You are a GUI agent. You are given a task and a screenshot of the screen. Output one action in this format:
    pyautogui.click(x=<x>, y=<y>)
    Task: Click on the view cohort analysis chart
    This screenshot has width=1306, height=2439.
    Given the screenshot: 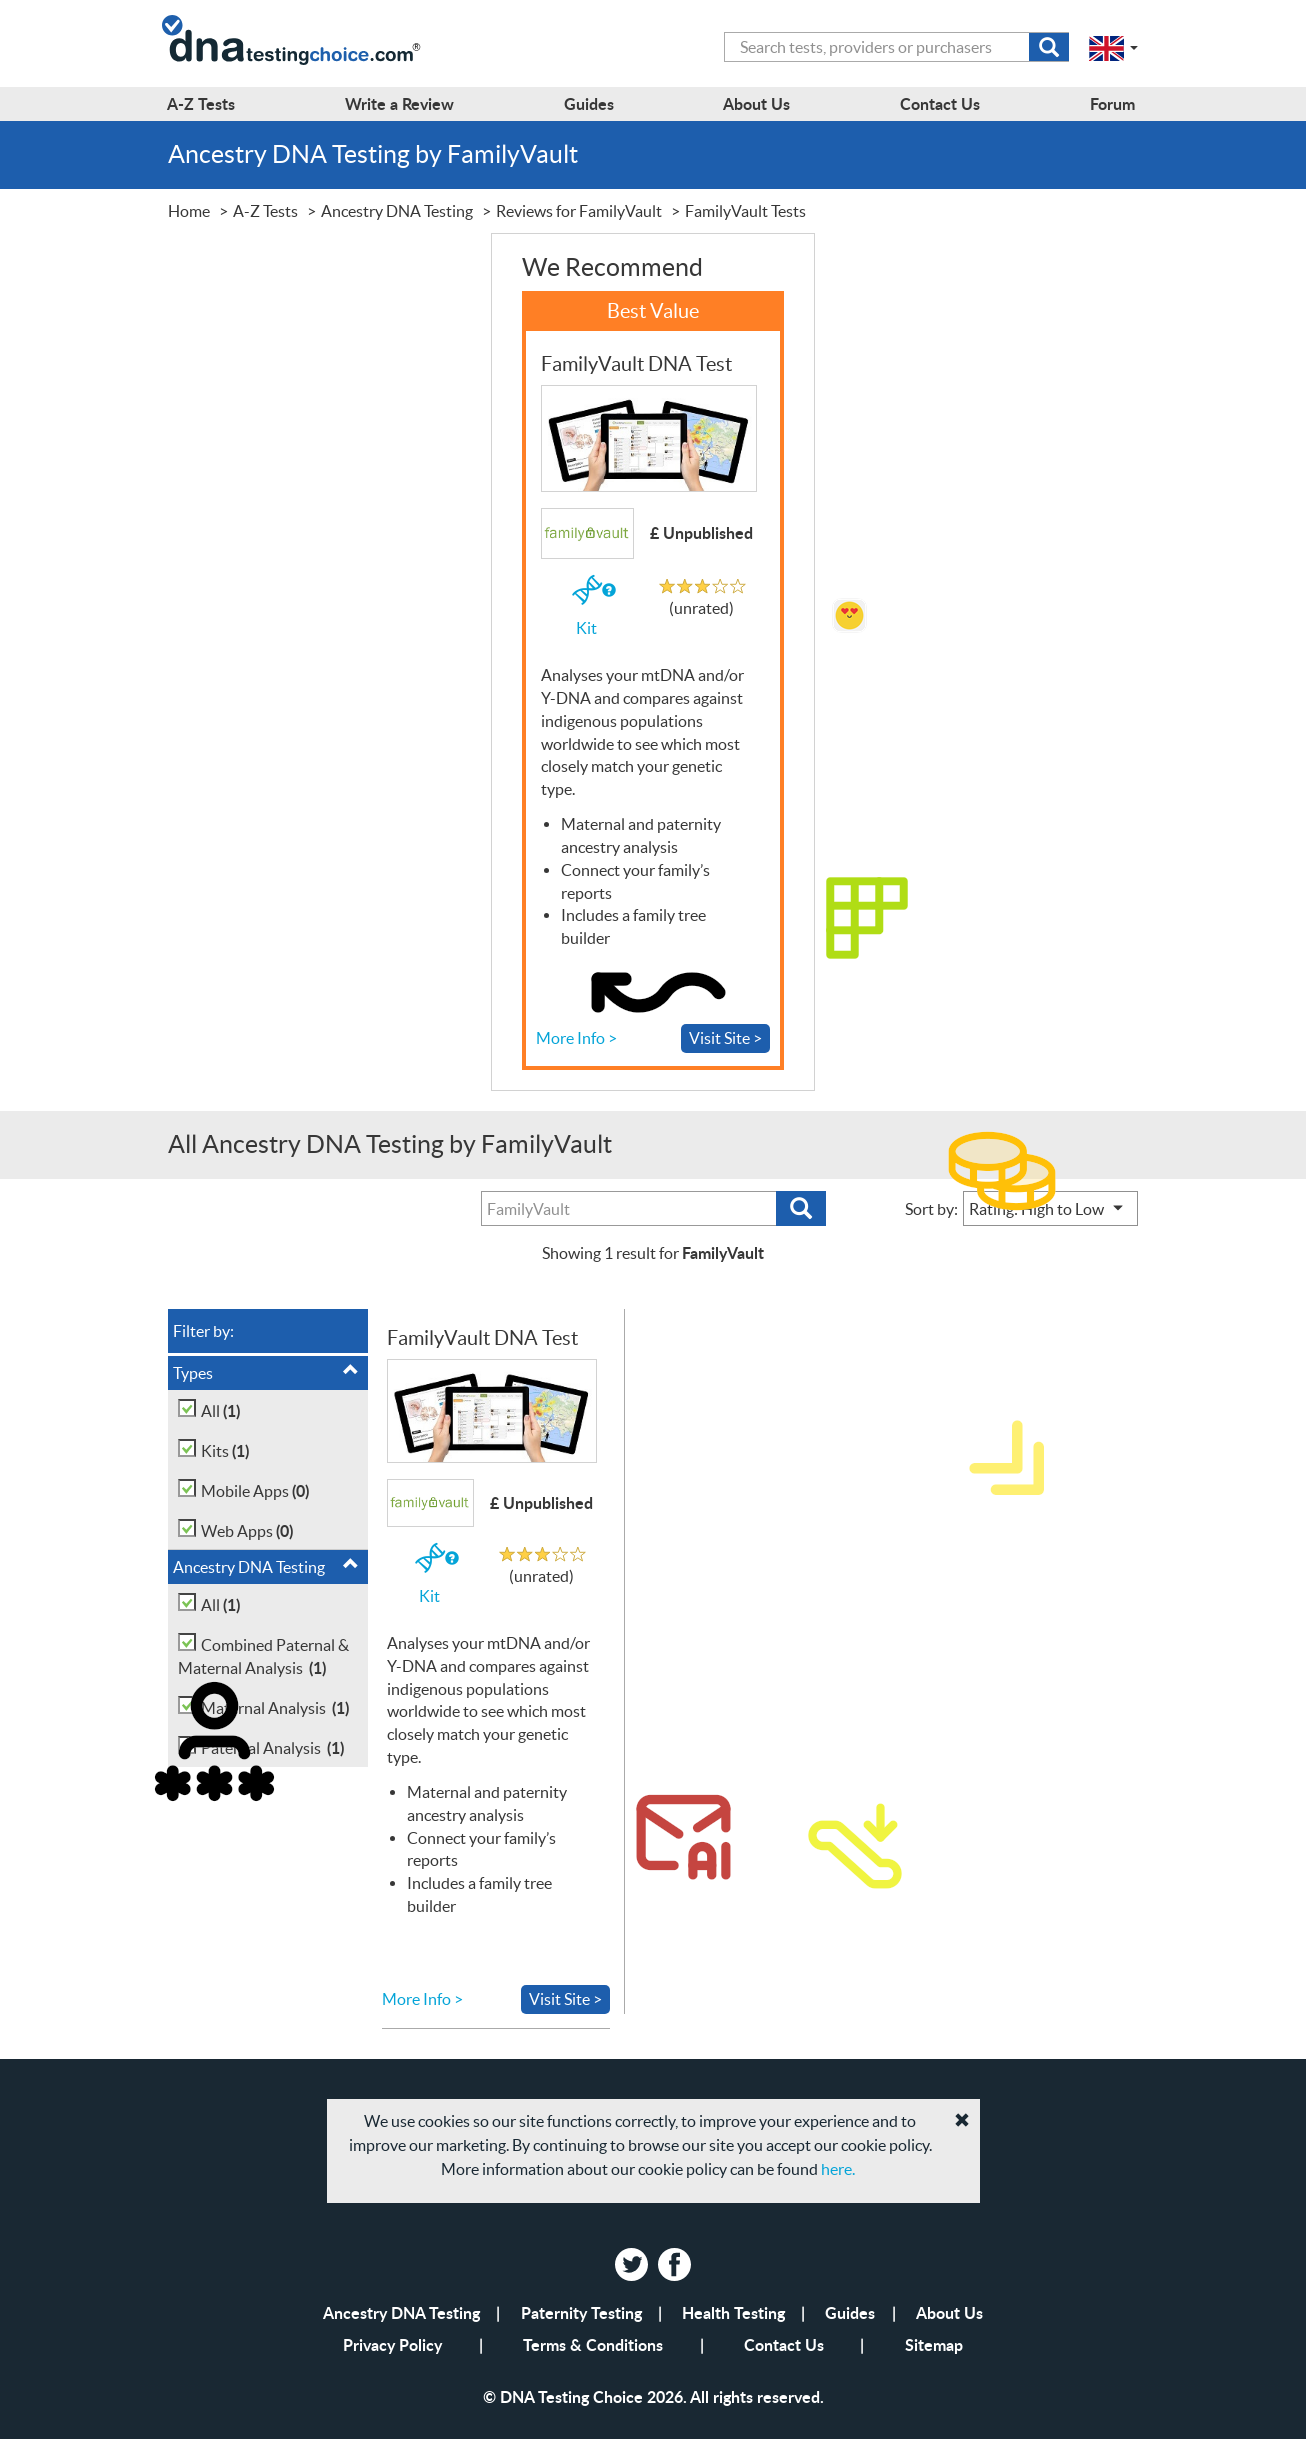 What is the action you would take?
    pyautogui.click(x=867, y=918)
    